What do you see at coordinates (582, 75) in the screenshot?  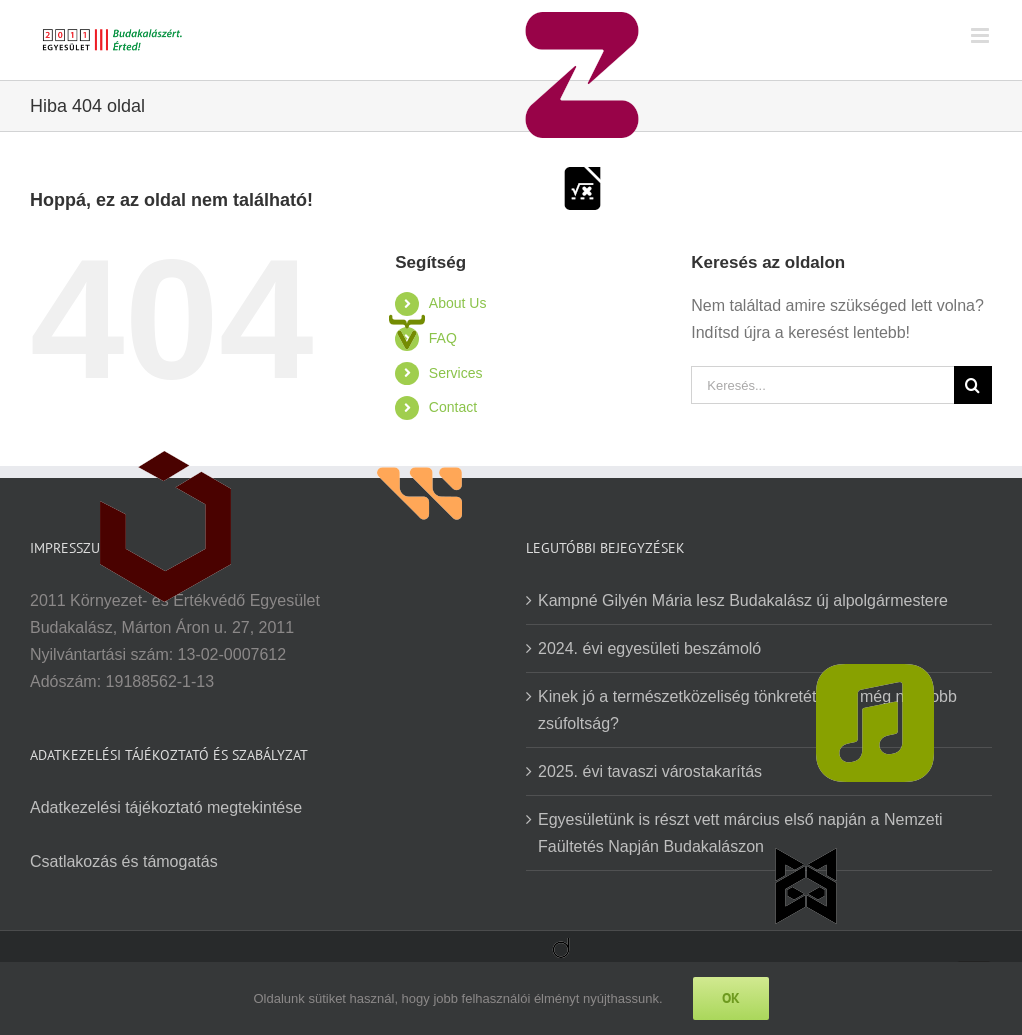 I see `open zulip messaging app` at bounding box center [582, 75].